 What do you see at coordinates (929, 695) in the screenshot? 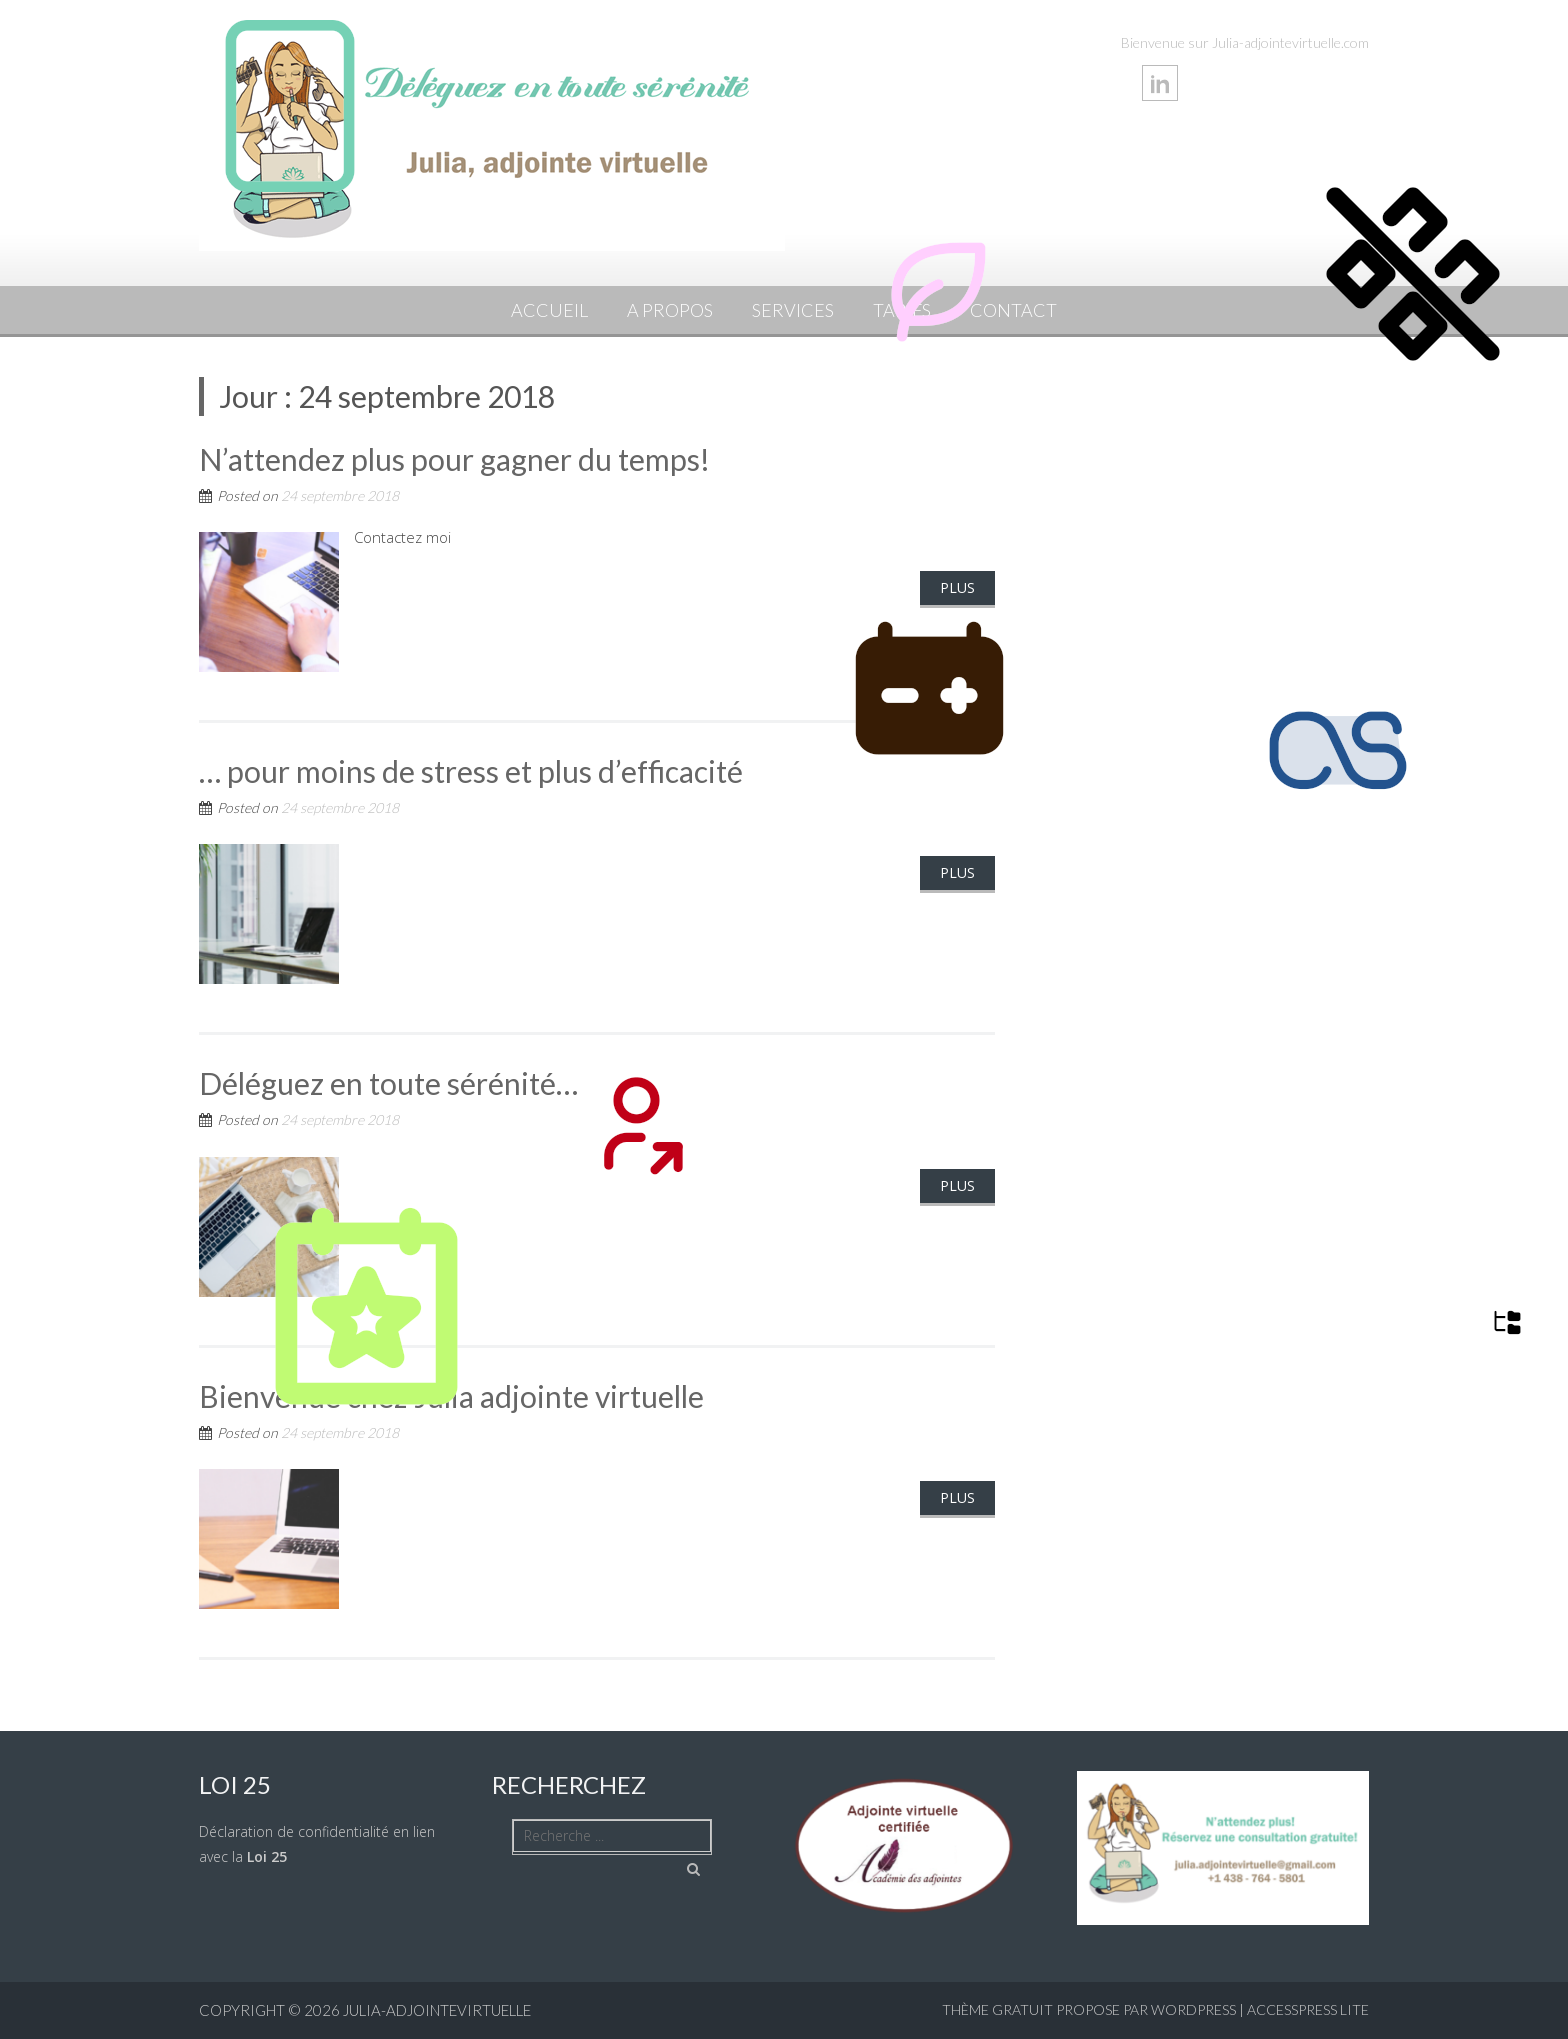
I see `indicates vehicle battery status` at bounding box center [929, 695].